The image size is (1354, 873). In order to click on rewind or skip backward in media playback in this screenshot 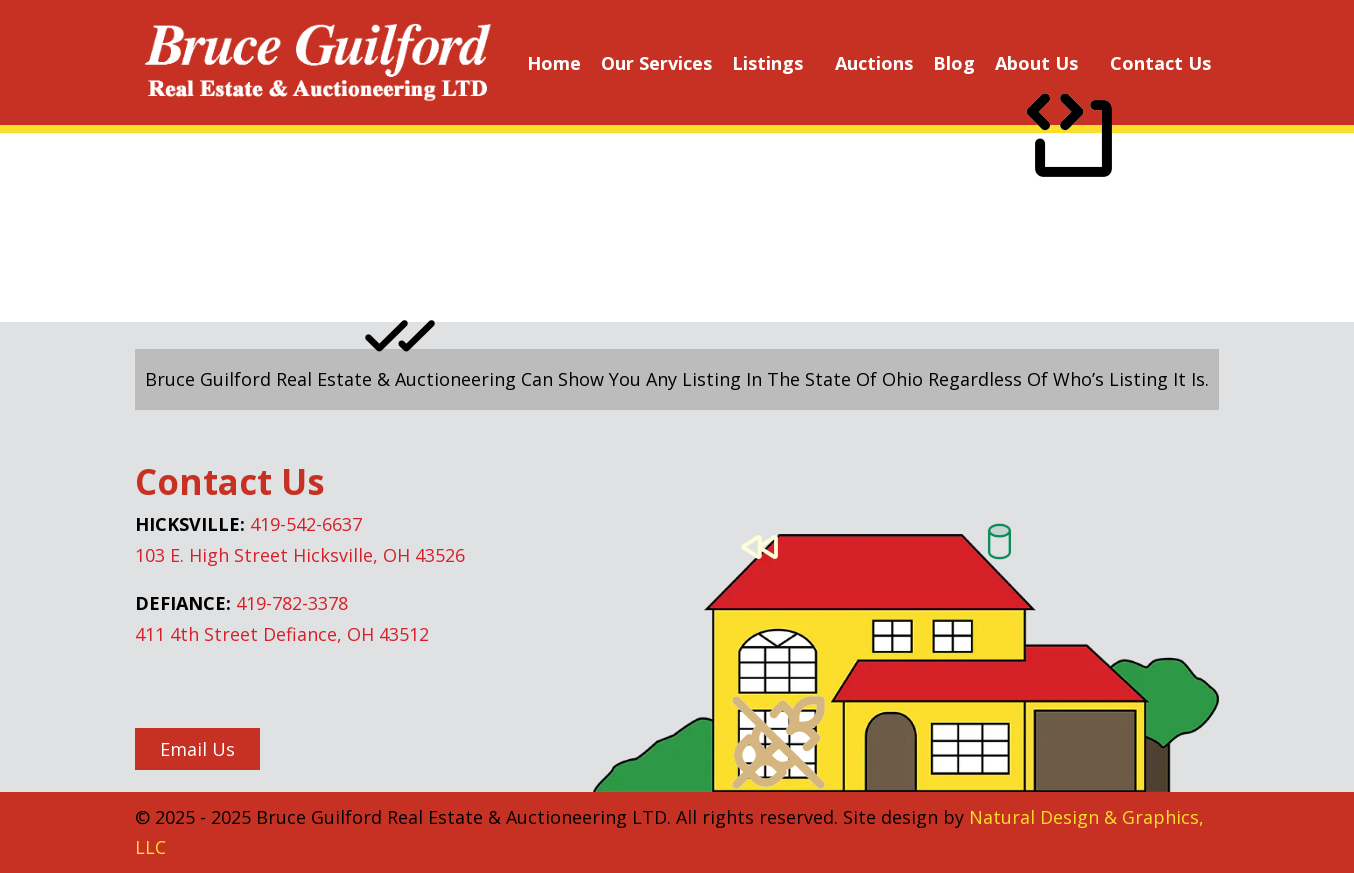, I will do `click(761, 547)`.